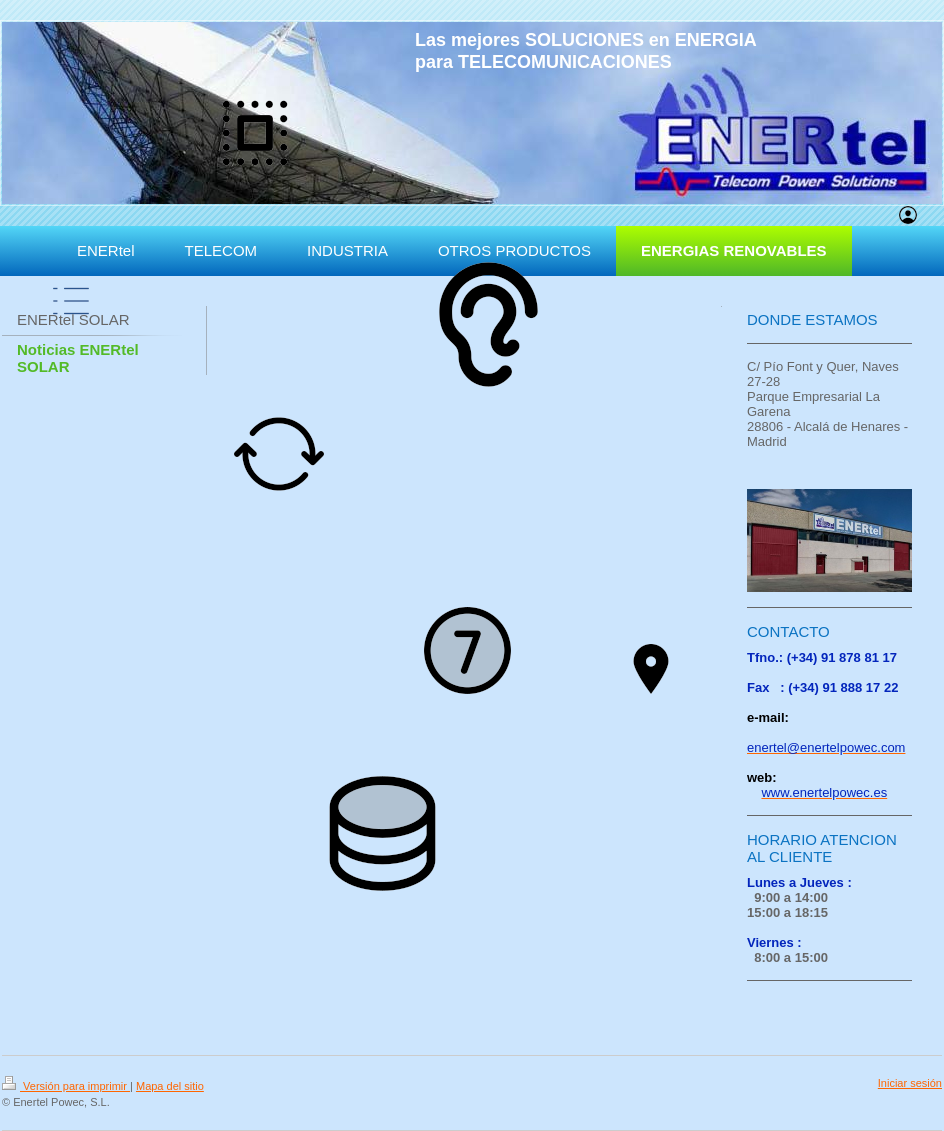 Image resolution: width=944 pixels, height=1131 pixels. Describe the element at coordinates (382, 833) in the screenshot. I see `access database or data storage` at that location.